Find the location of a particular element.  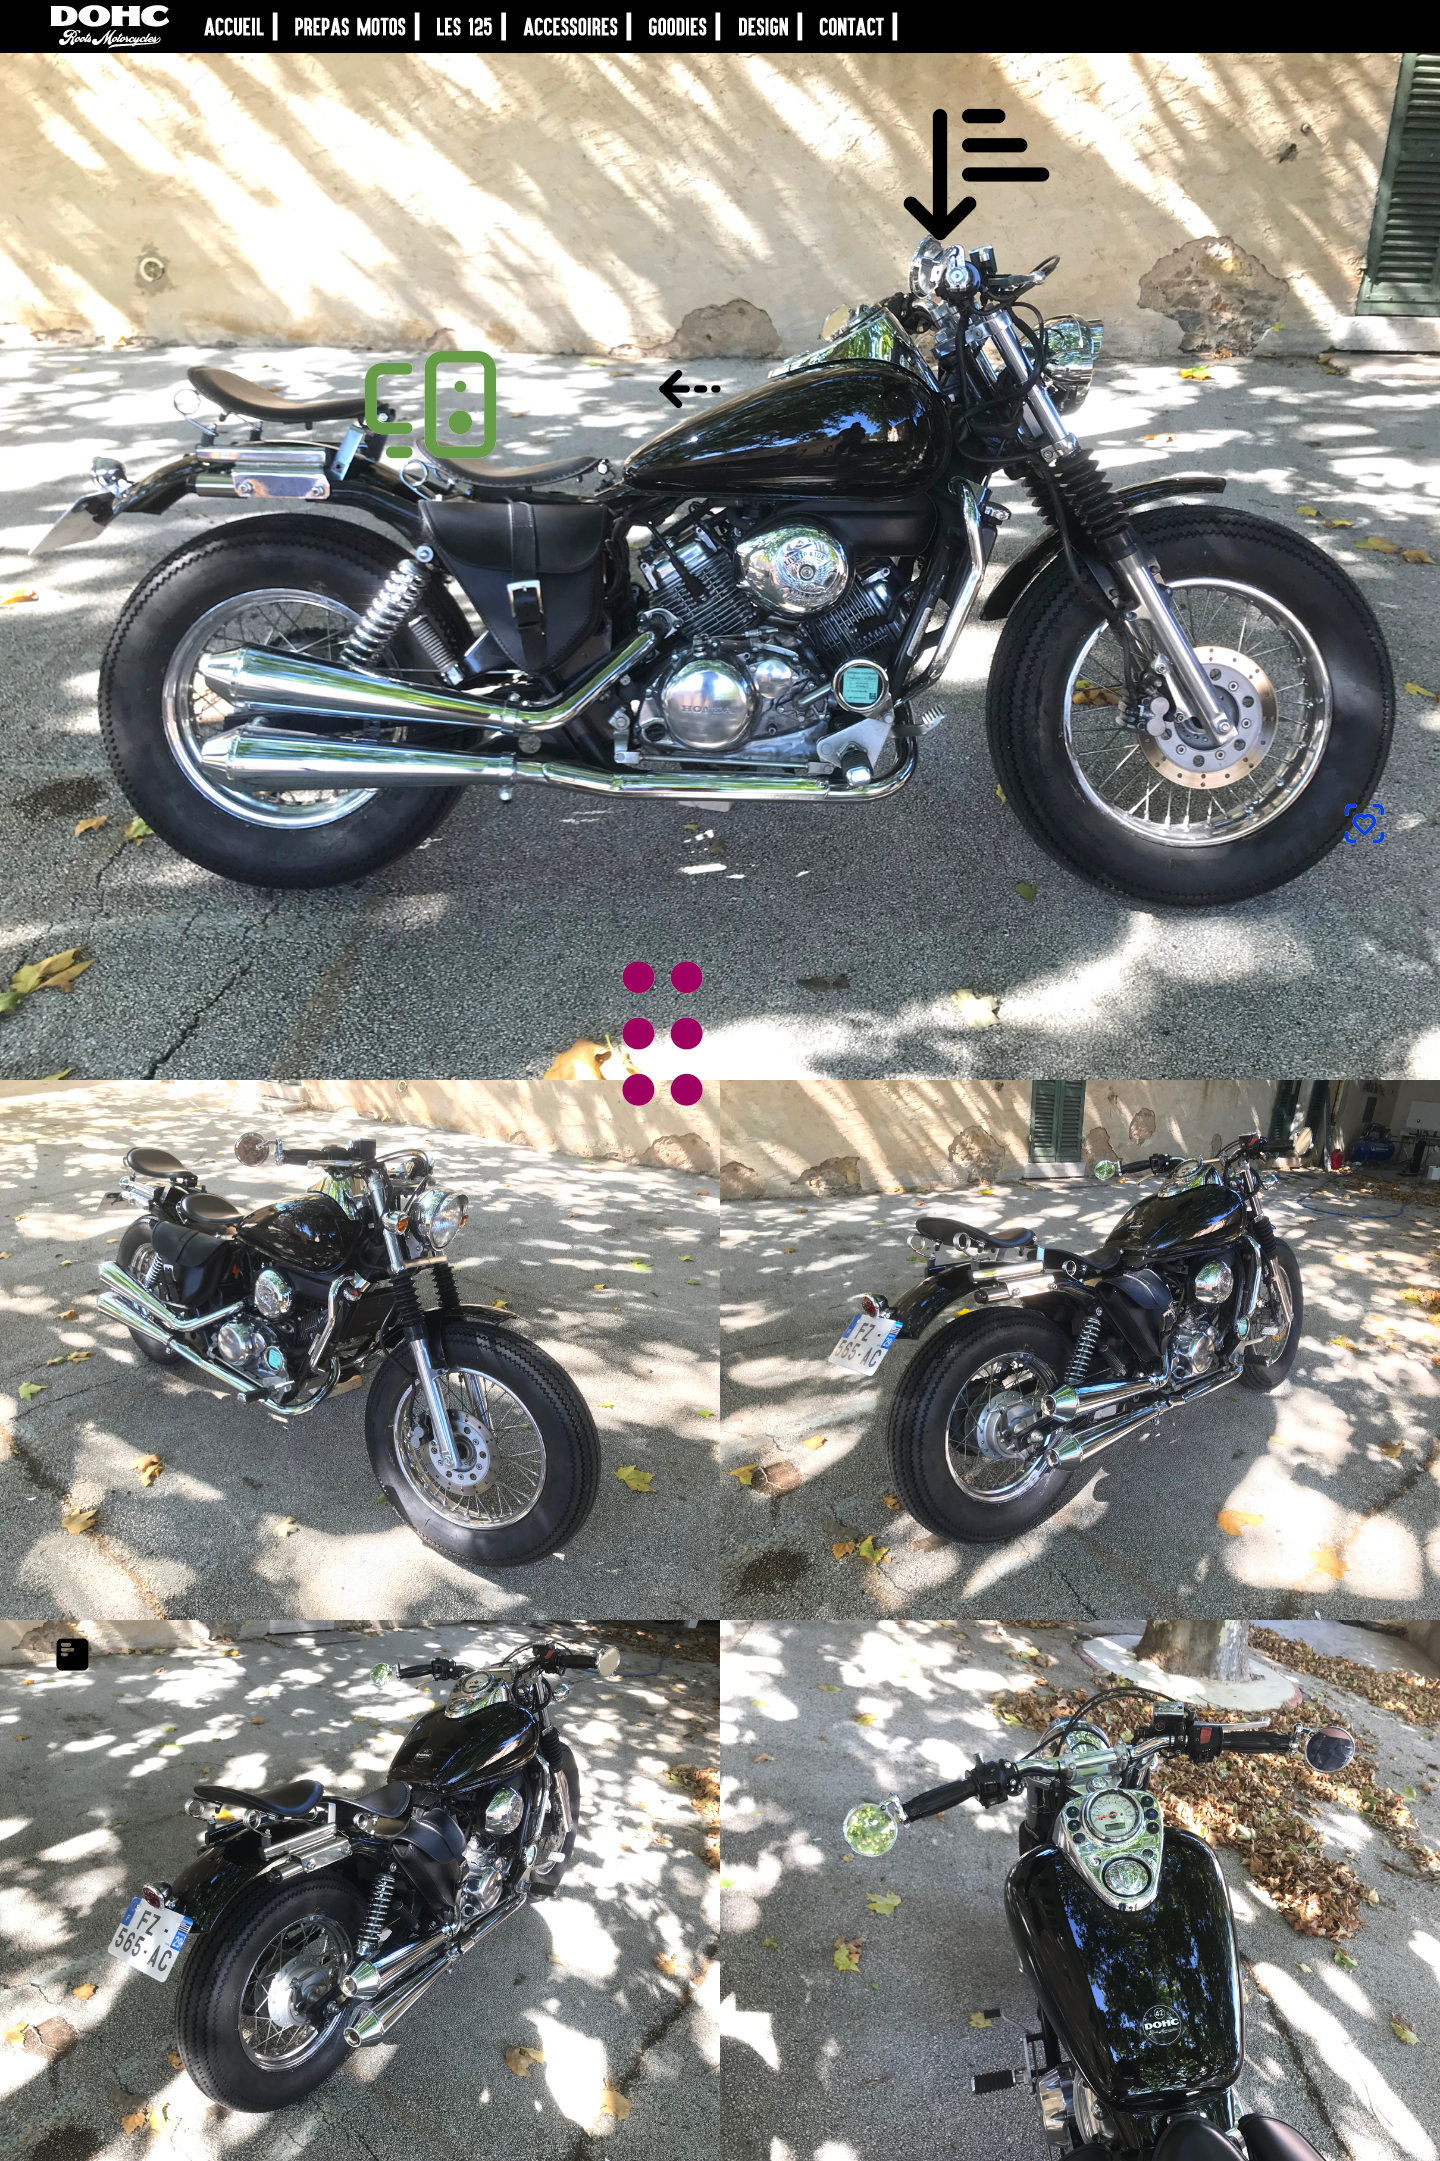

go back to previous step is located at coordinates (690, 389).